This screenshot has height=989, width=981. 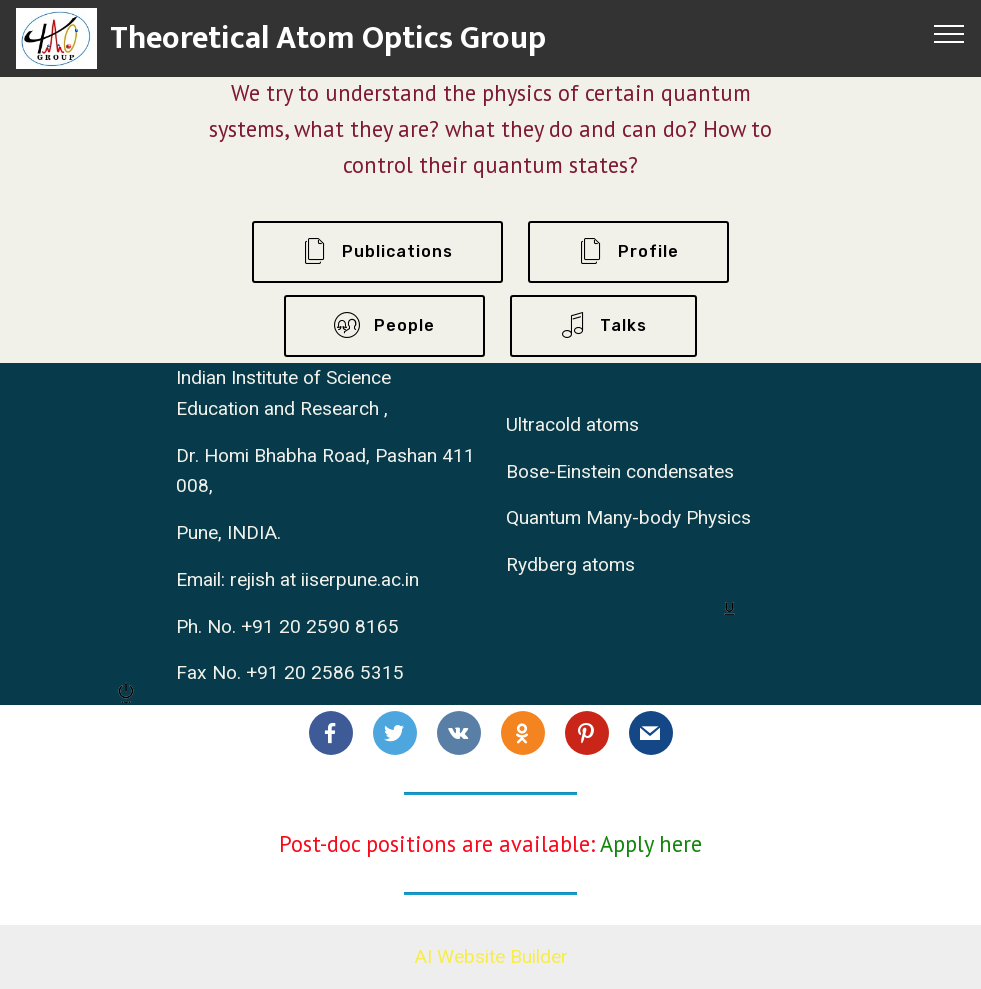 I want to click on access power or shutdown settings, so click(x=126, y=692).